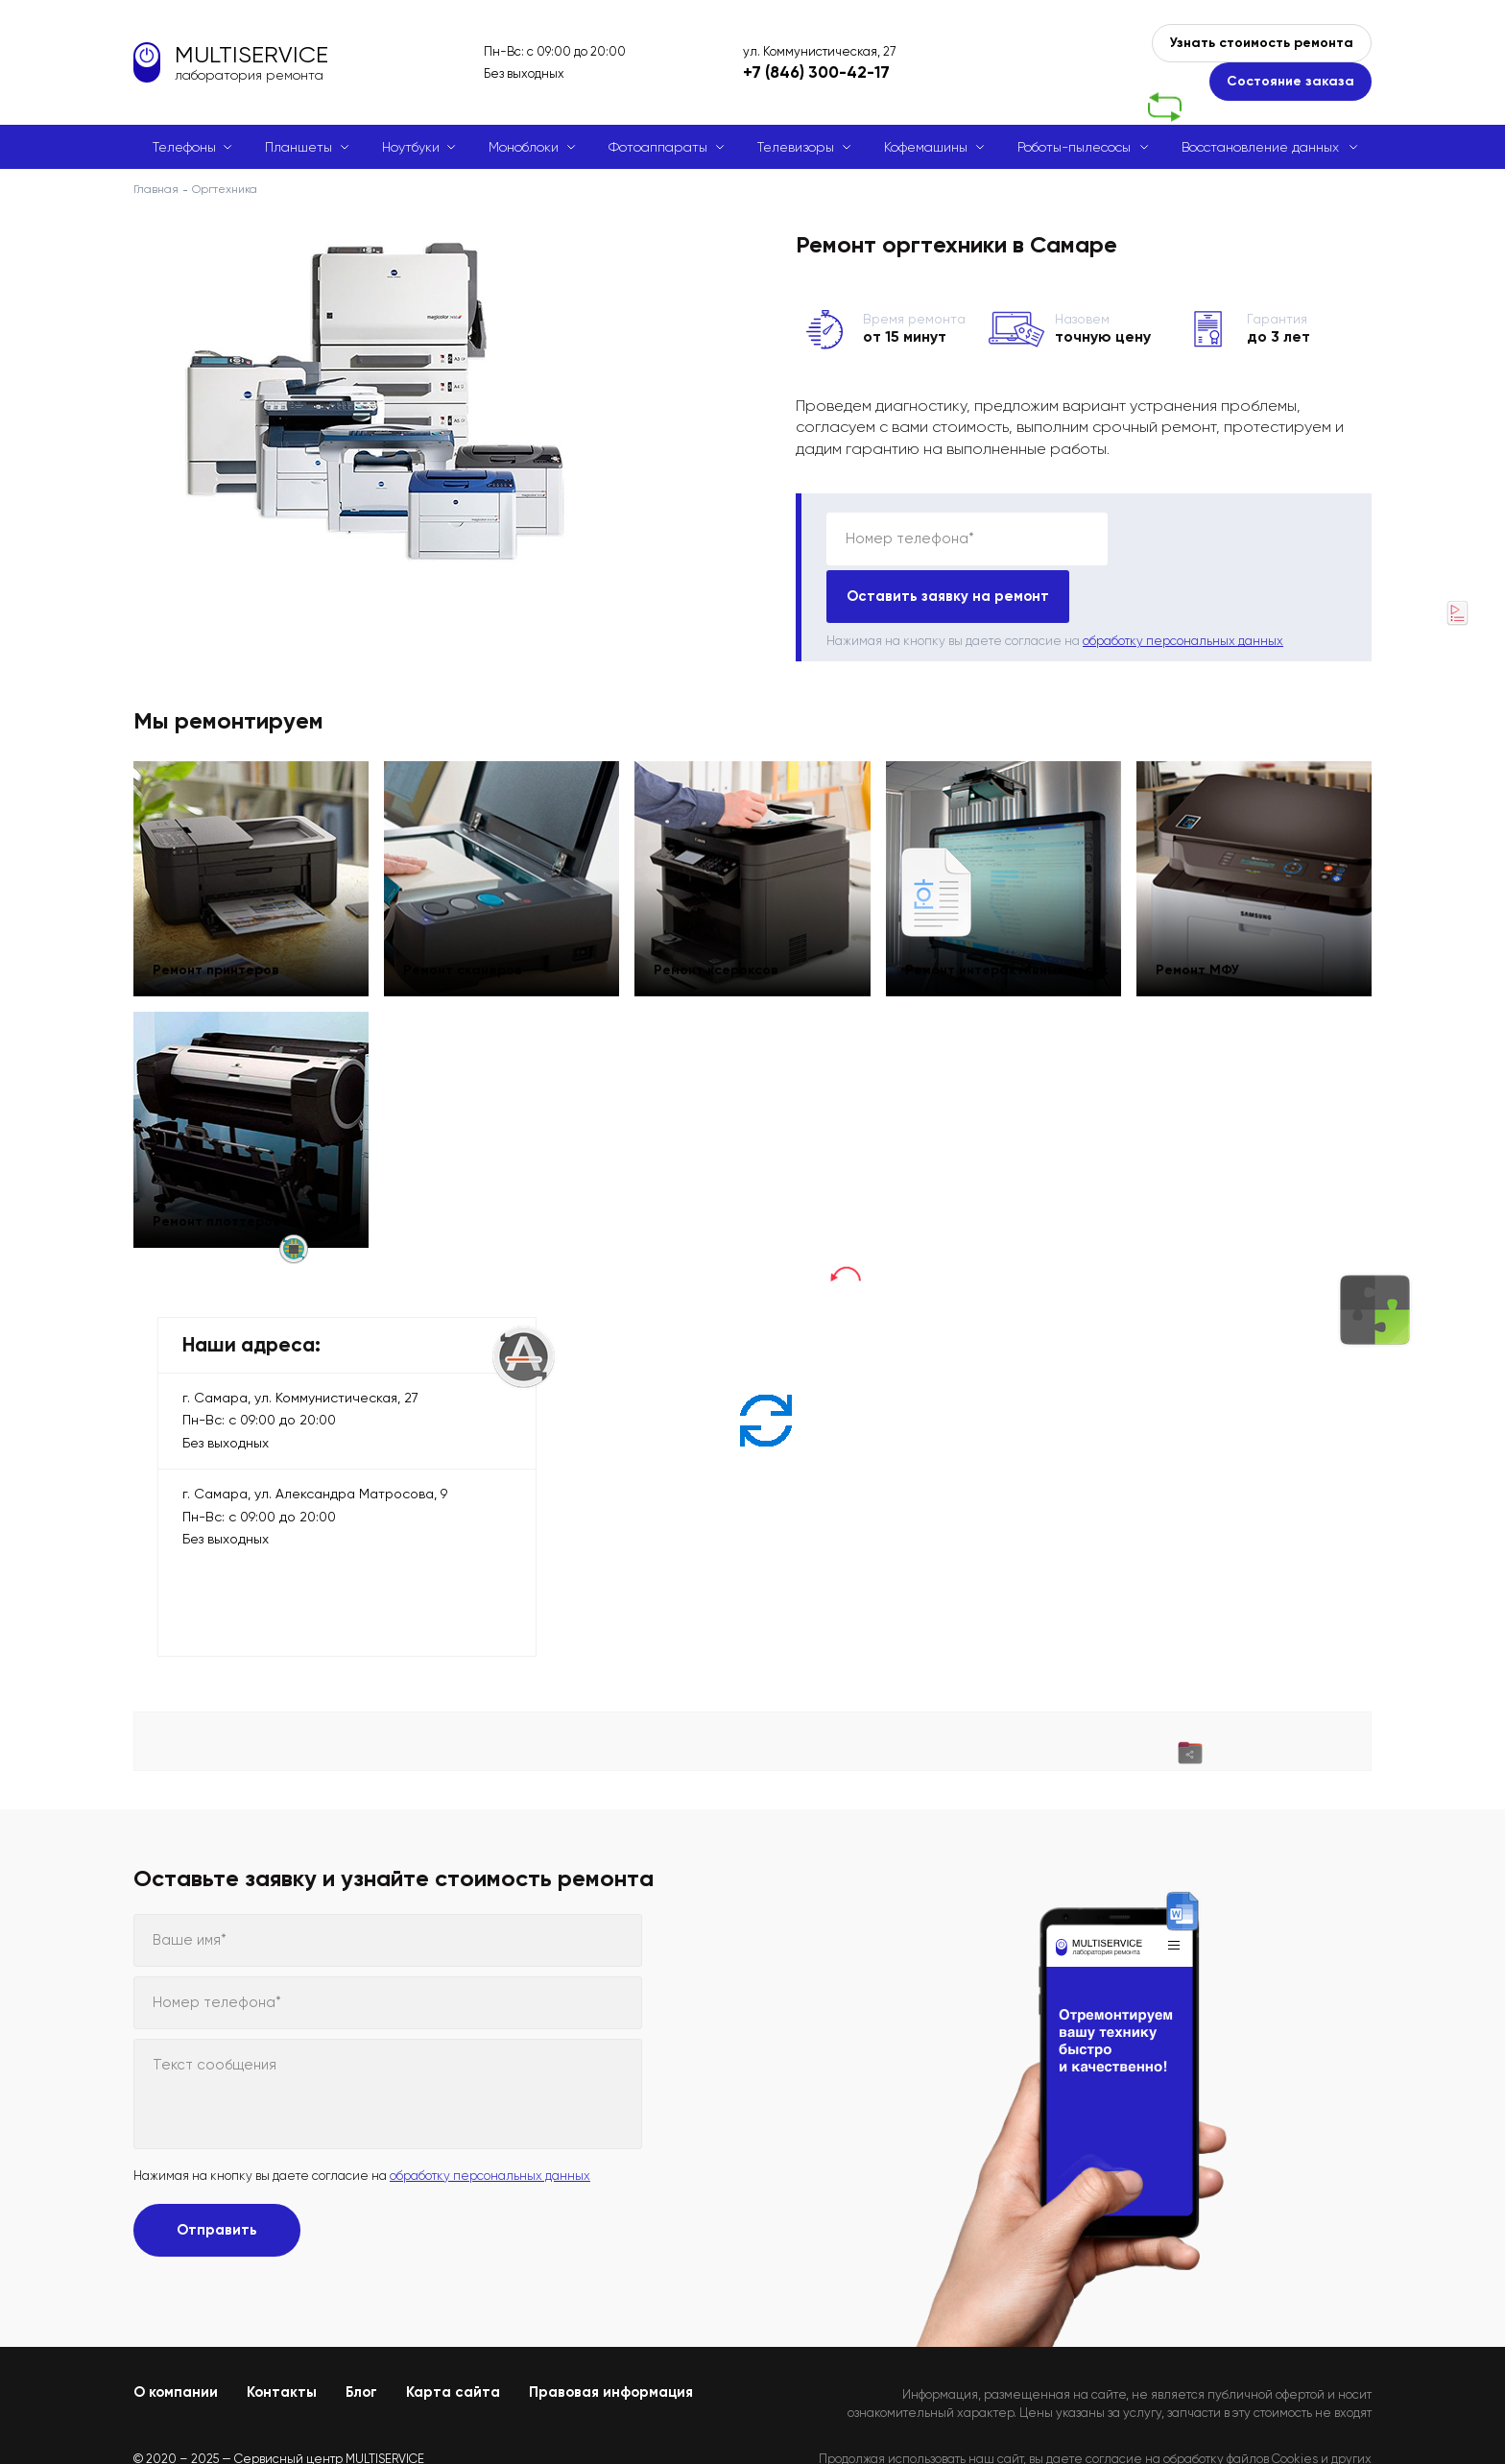  I want to click on access hardware driver settings, so click(294, 1249).